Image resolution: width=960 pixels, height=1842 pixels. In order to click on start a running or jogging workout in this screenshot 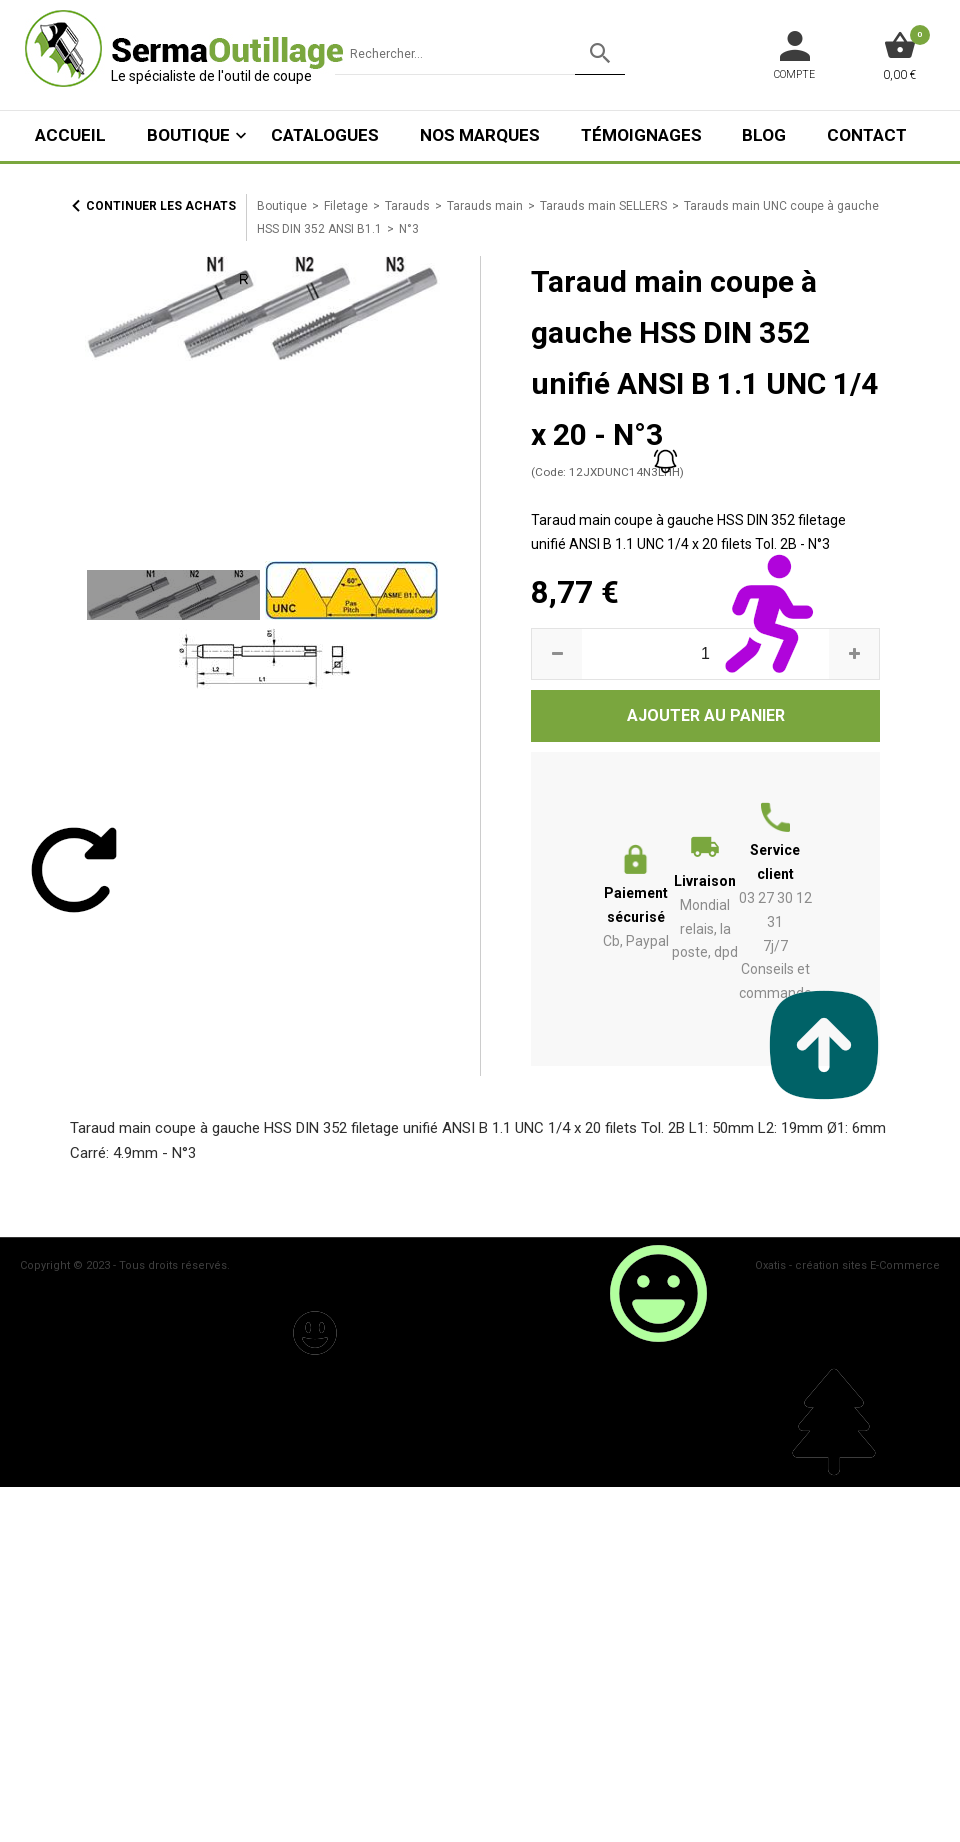, I will do `click(772, 615)`.